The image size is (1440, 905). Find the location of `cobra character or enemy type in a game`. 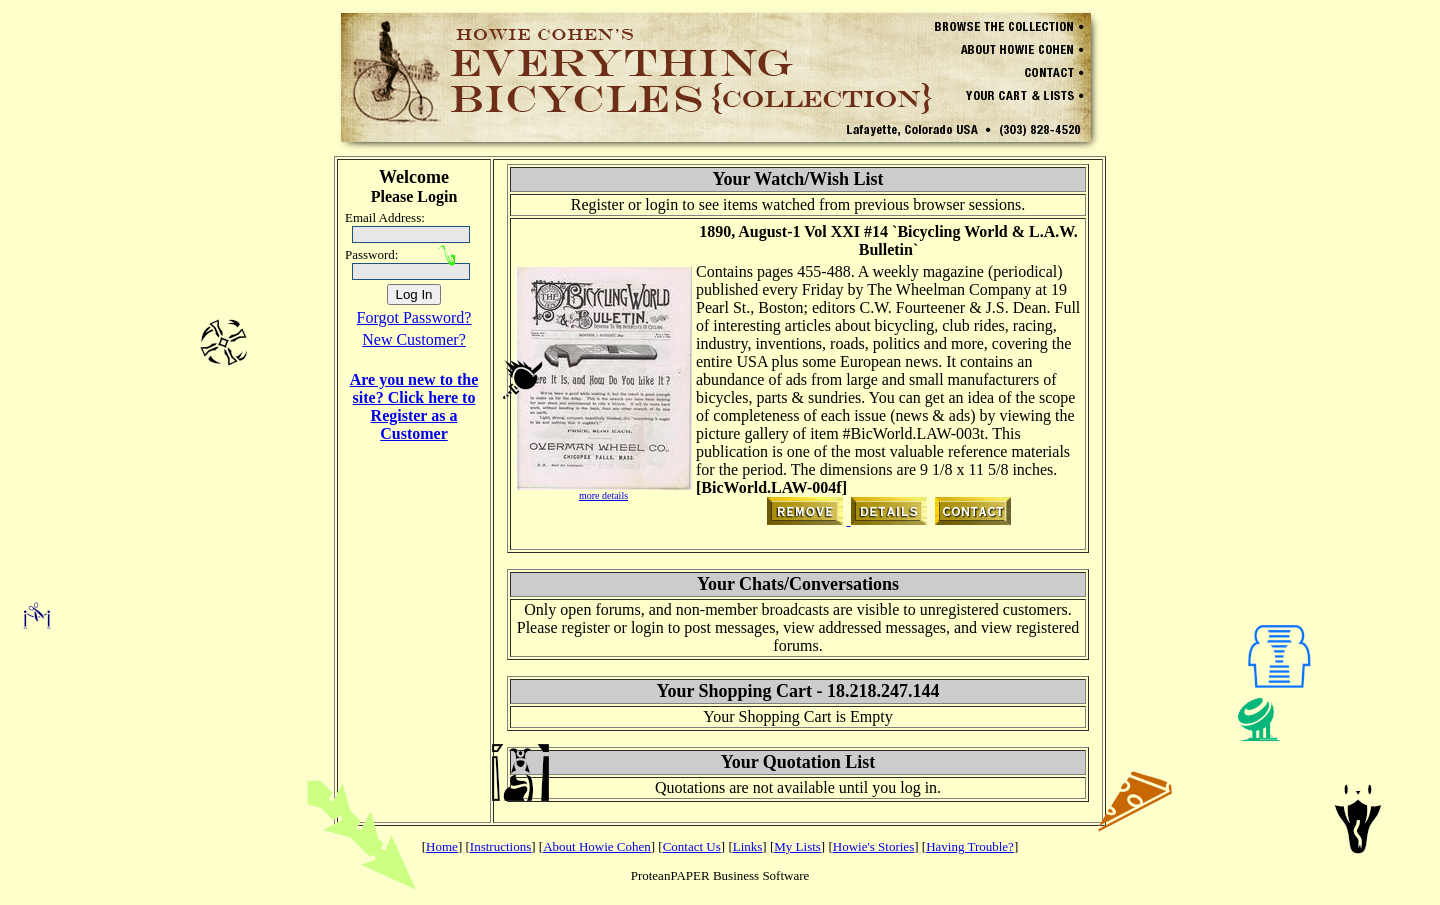

cobra character or enemy type in a game is located at coordinates (1358, 819).